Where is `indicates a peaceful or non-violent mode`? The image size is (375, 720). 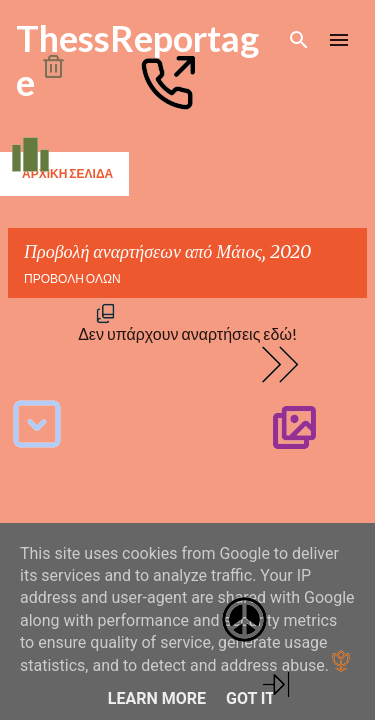
indicates a peaceful or non-violent mode is located at coordinates (244, 619).